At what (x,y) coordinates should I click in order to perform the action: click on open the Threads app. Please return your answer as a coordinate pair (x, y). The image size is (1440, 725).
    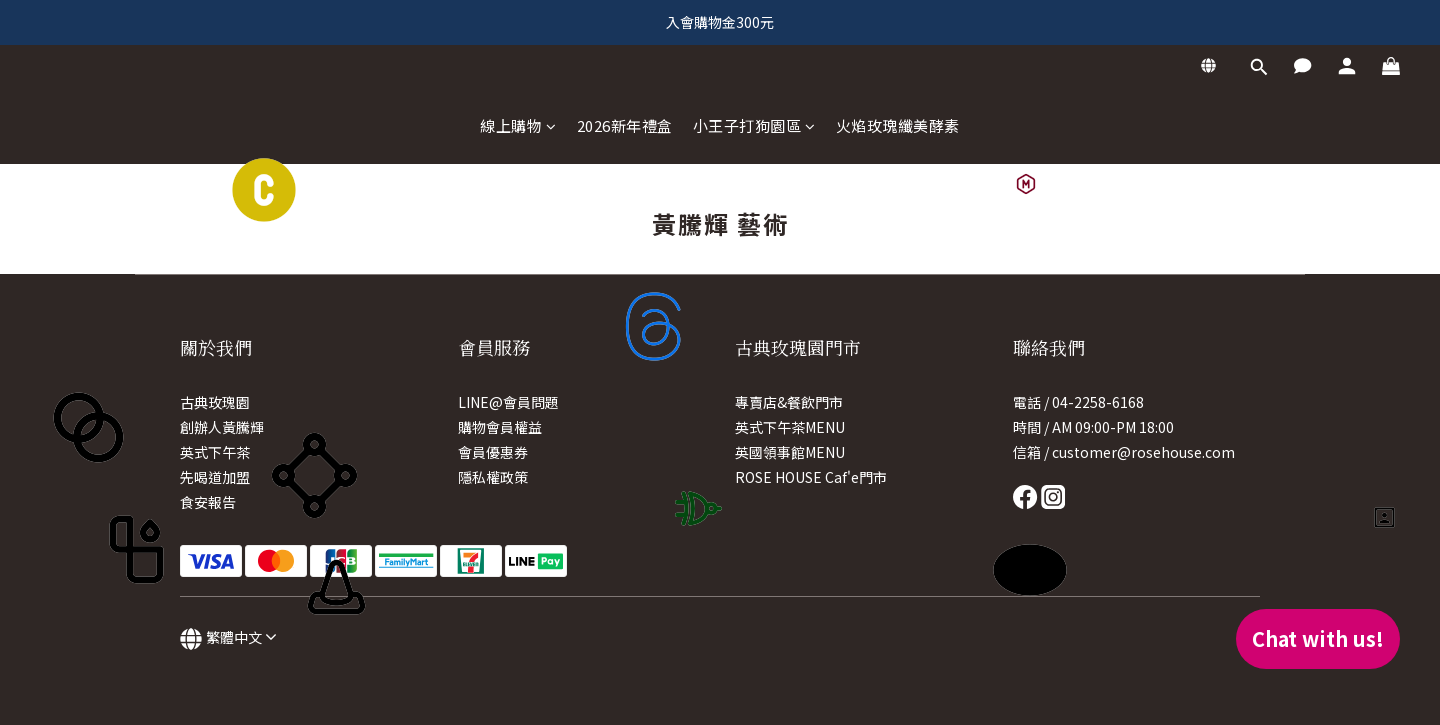
    Looking at the image, I should click on (654, 326).